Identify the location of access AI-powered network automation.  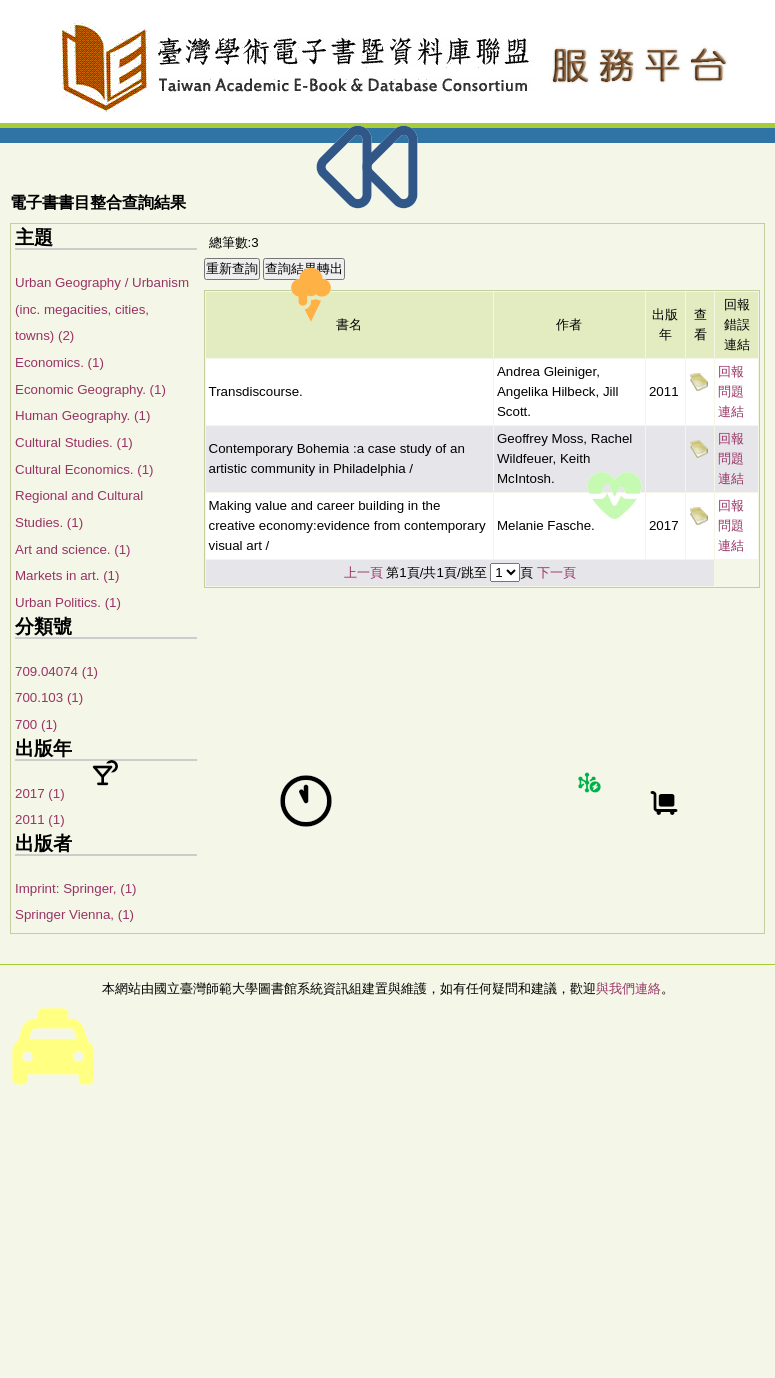
(589, 782).